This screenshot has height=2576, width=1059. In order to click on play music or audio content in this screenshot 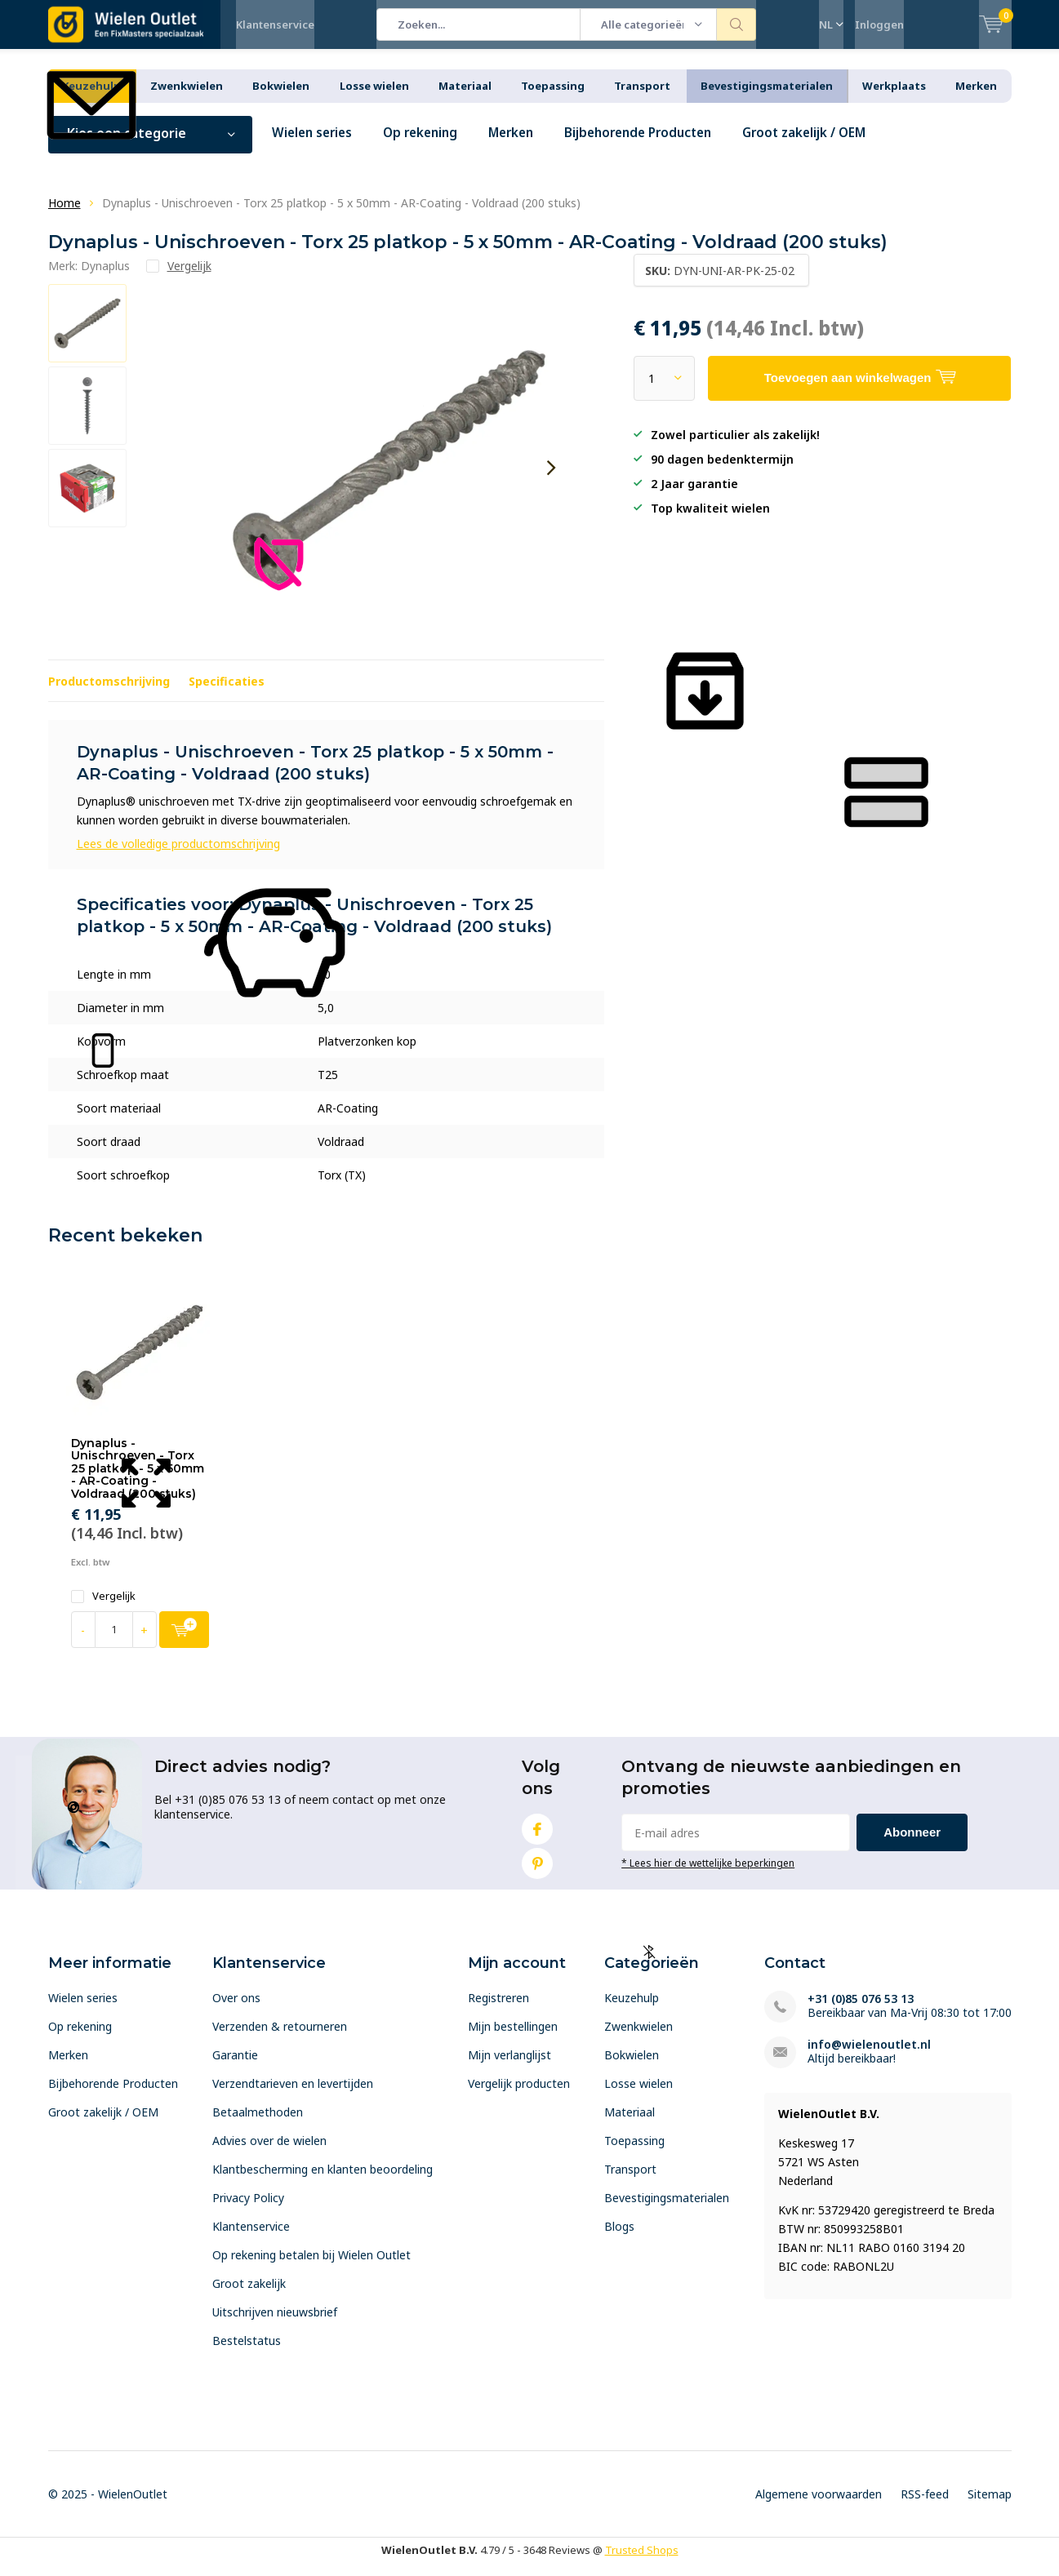, I will do `click(73, 1807)`.